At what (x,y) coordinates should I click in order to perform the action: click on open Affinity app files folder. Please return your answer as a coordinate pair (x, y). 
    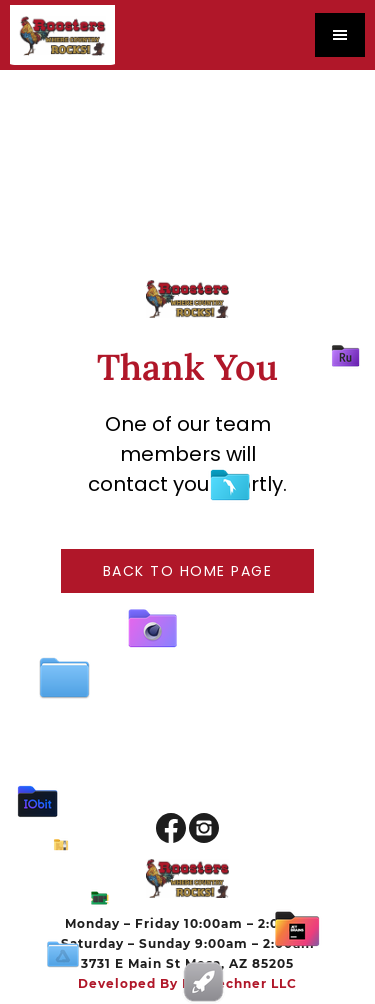
    Looking at the image, I should click on (63, 954).